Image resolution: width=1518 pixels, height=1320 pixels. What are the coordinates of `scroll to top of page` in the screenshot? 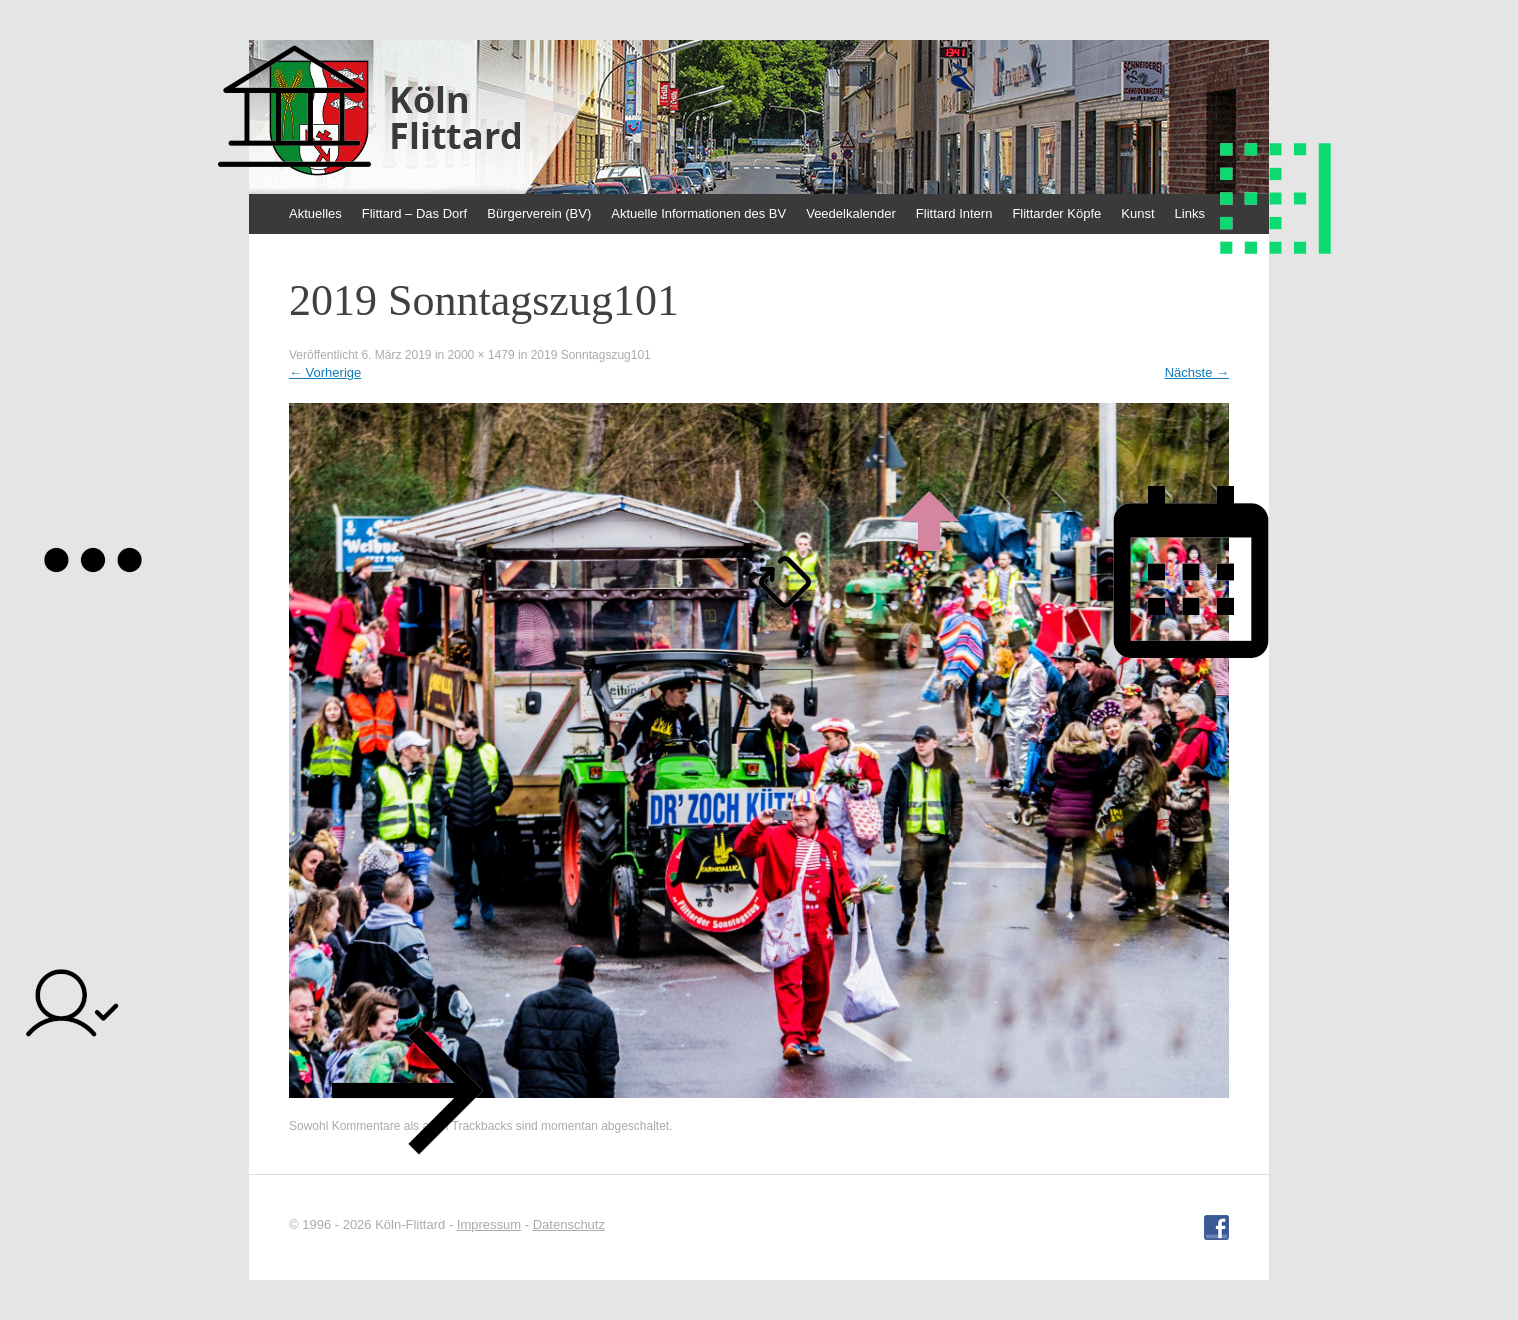 It's located at (929, 521).